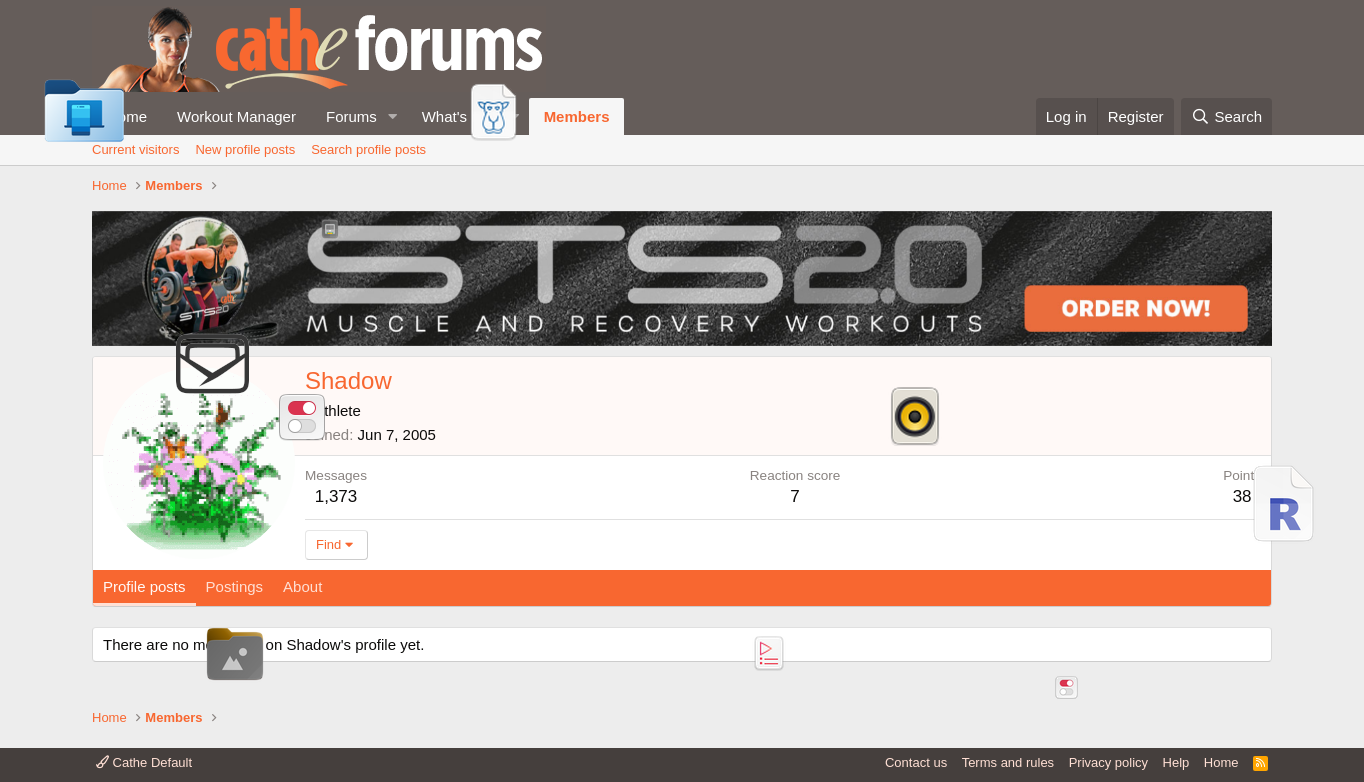 Image resolution: width=1364 pixels, height=782 pixels. What do you see at coordinates (1066, 687) in the screenshot?
I see `open unity tweak tool settings` at bounding box center [1066, 687].